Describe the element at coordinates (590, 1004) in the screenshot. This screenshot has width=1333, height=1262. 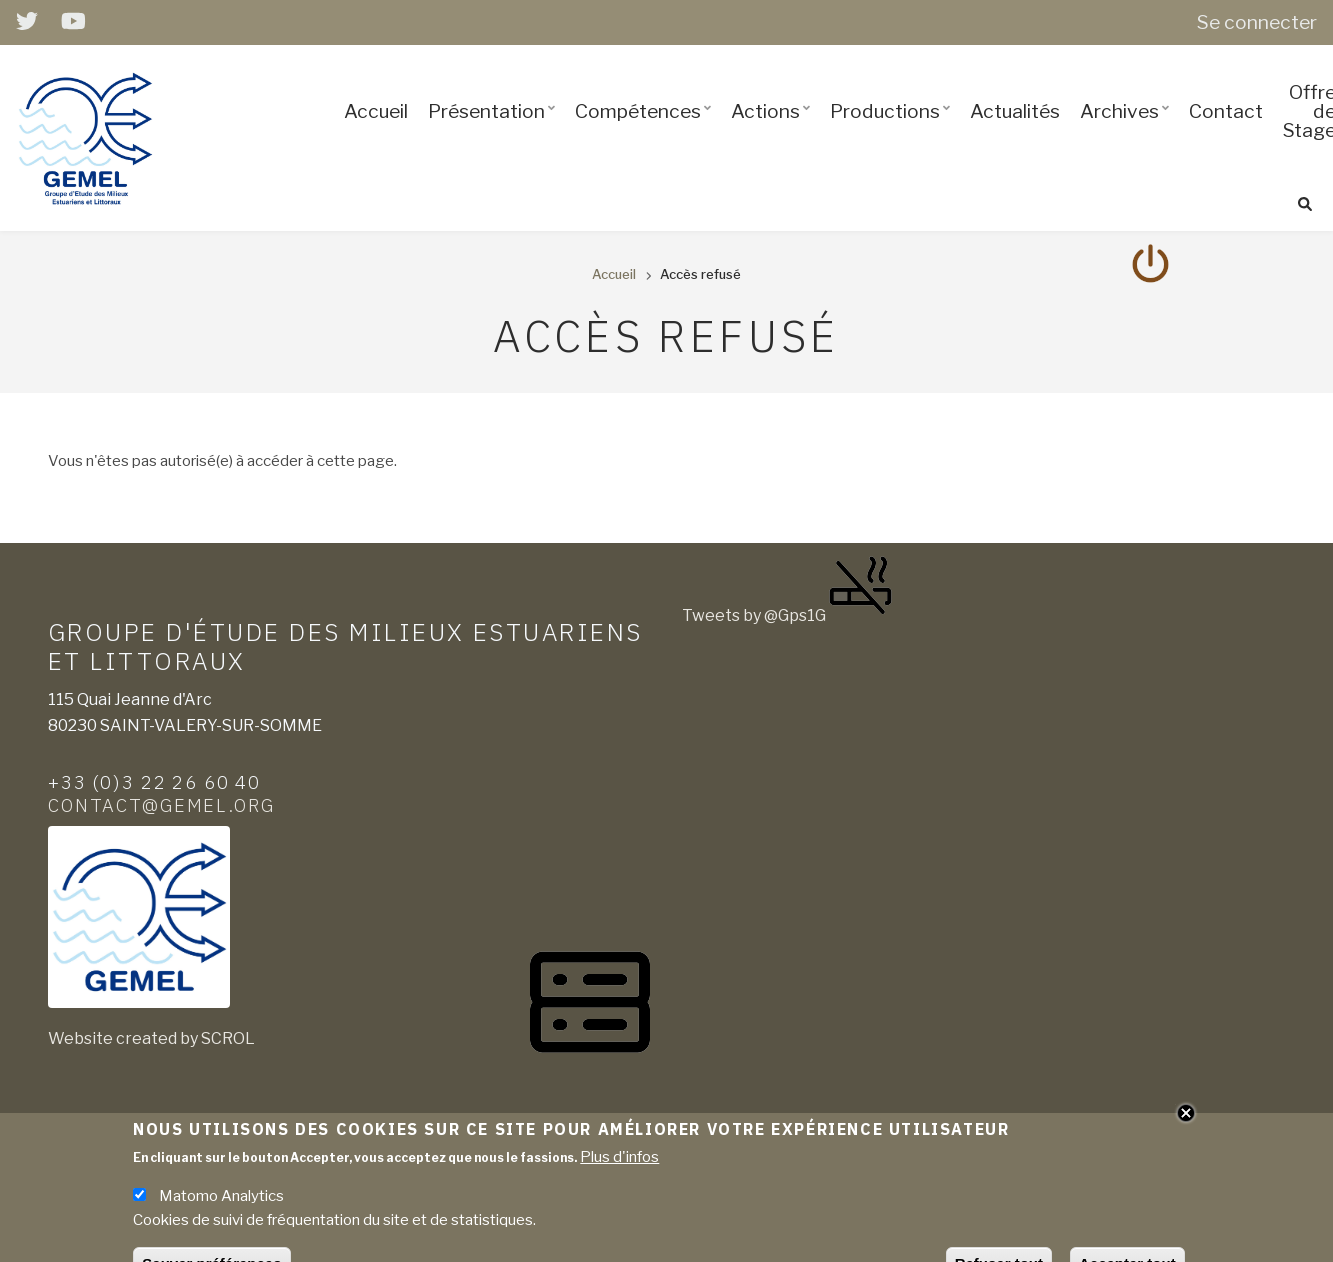
I see `access server settings or configuration` at that location.